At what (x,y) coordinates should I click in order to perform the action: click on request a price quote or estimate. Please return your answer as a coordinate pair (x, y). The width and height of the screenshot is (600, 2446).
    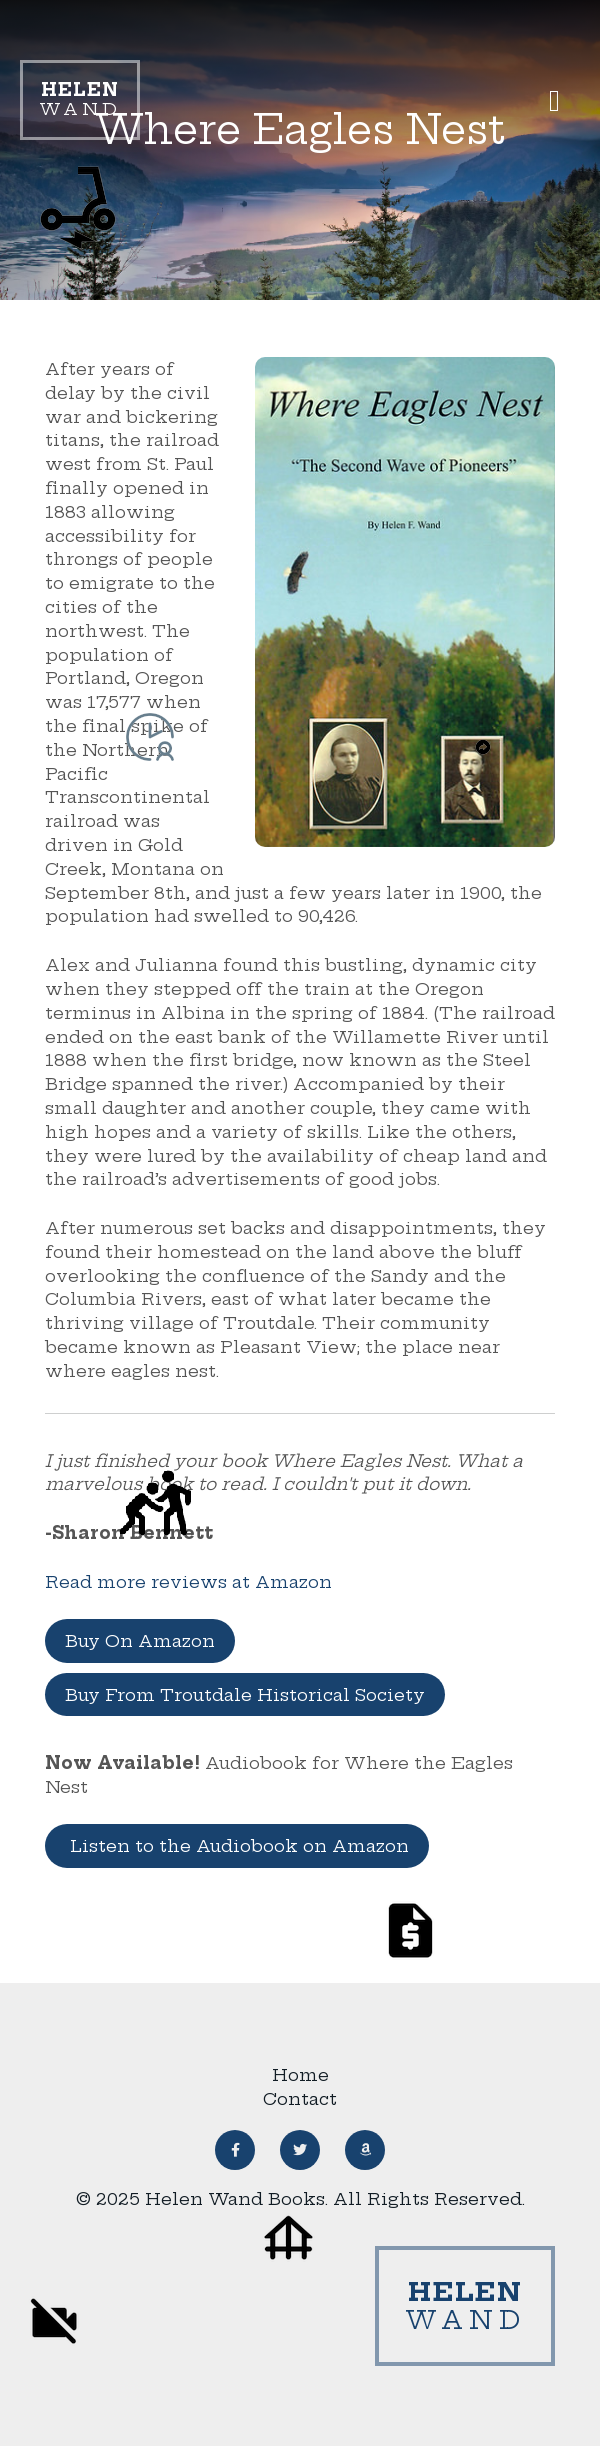
    Looking at the image, I should click on (410, 1930).